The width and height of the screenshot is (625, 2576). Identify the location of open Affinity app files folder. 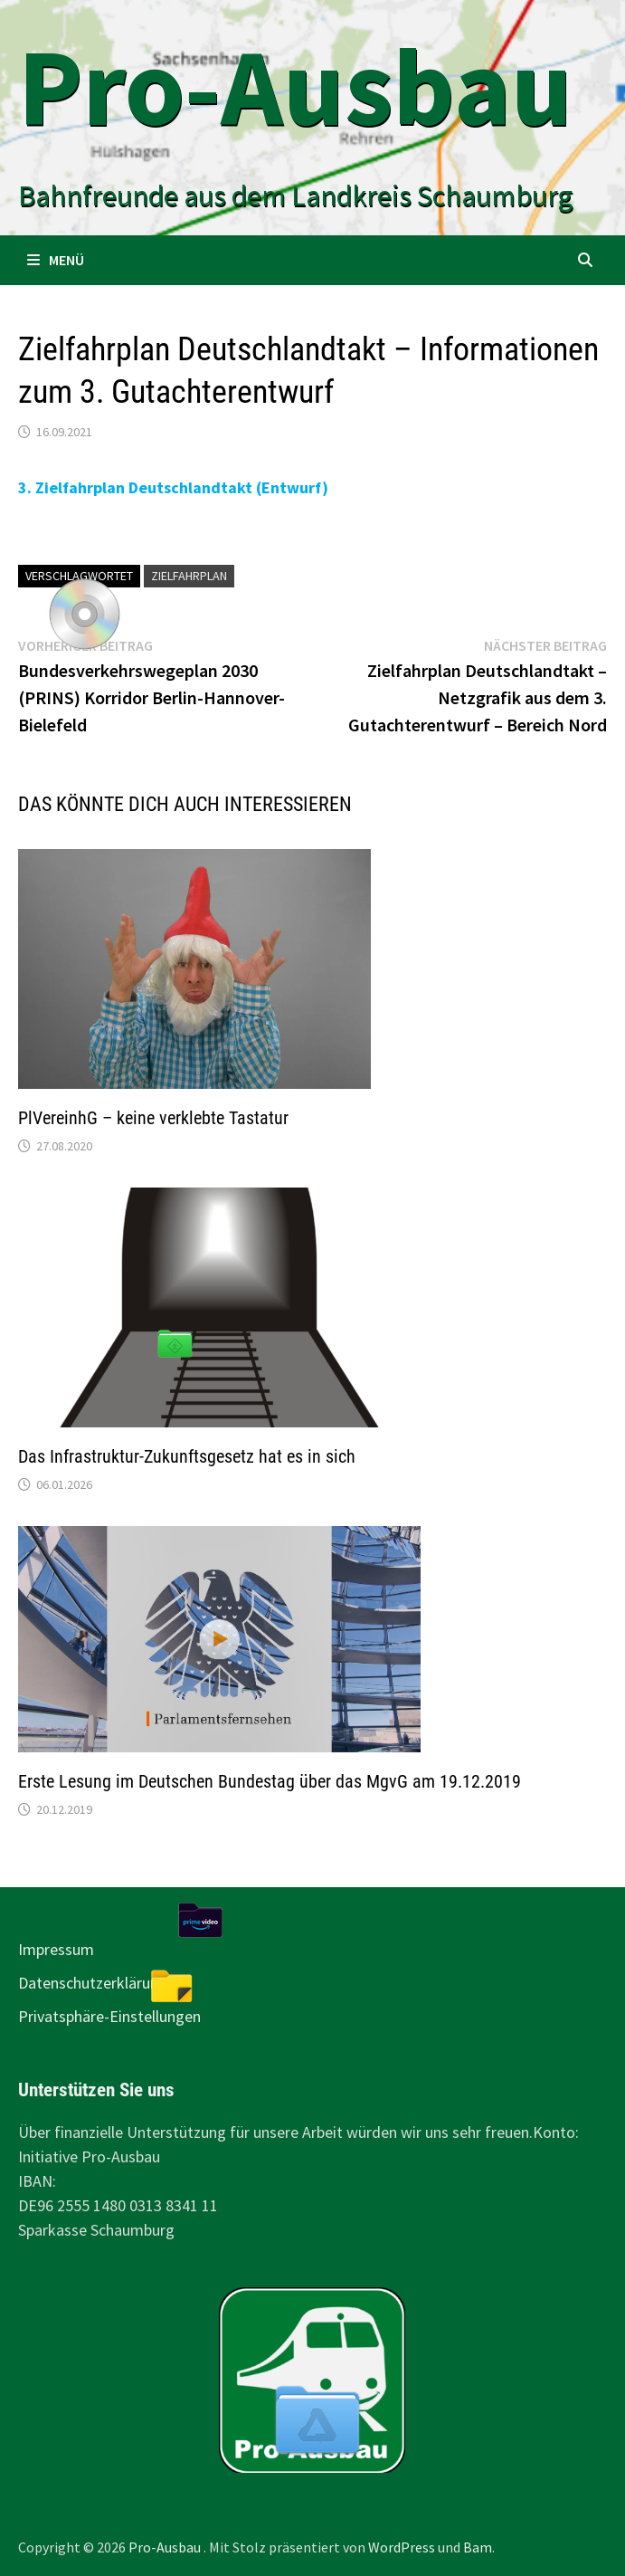
(317, 2419).